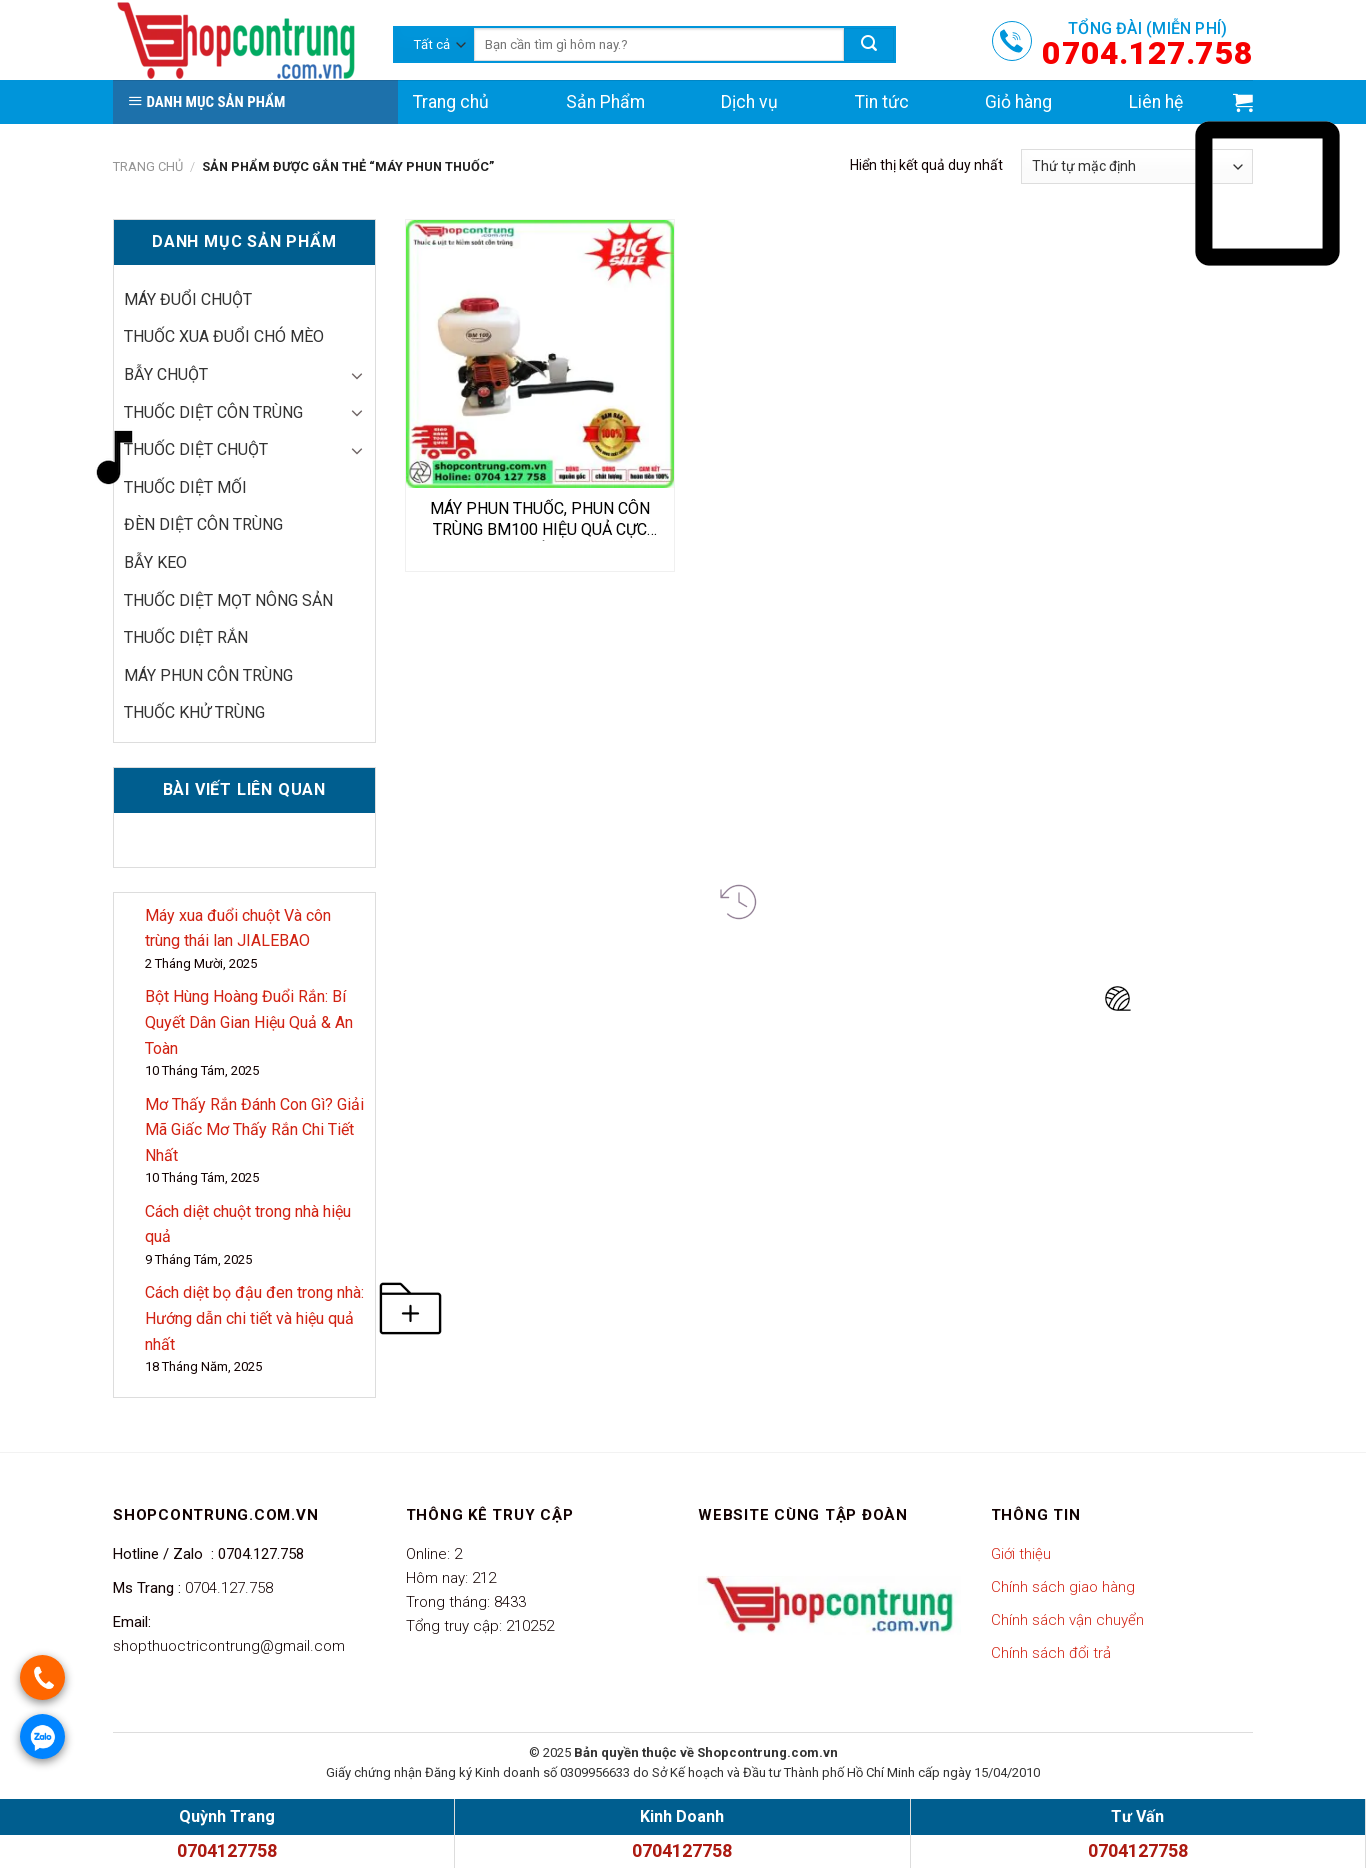 This screenshot has height=1868, width=1366. What do you see at coordinates (1117, 998) in the screenshot?
I see `access knitting or crochet projects` at bounding box center [1117, 998].